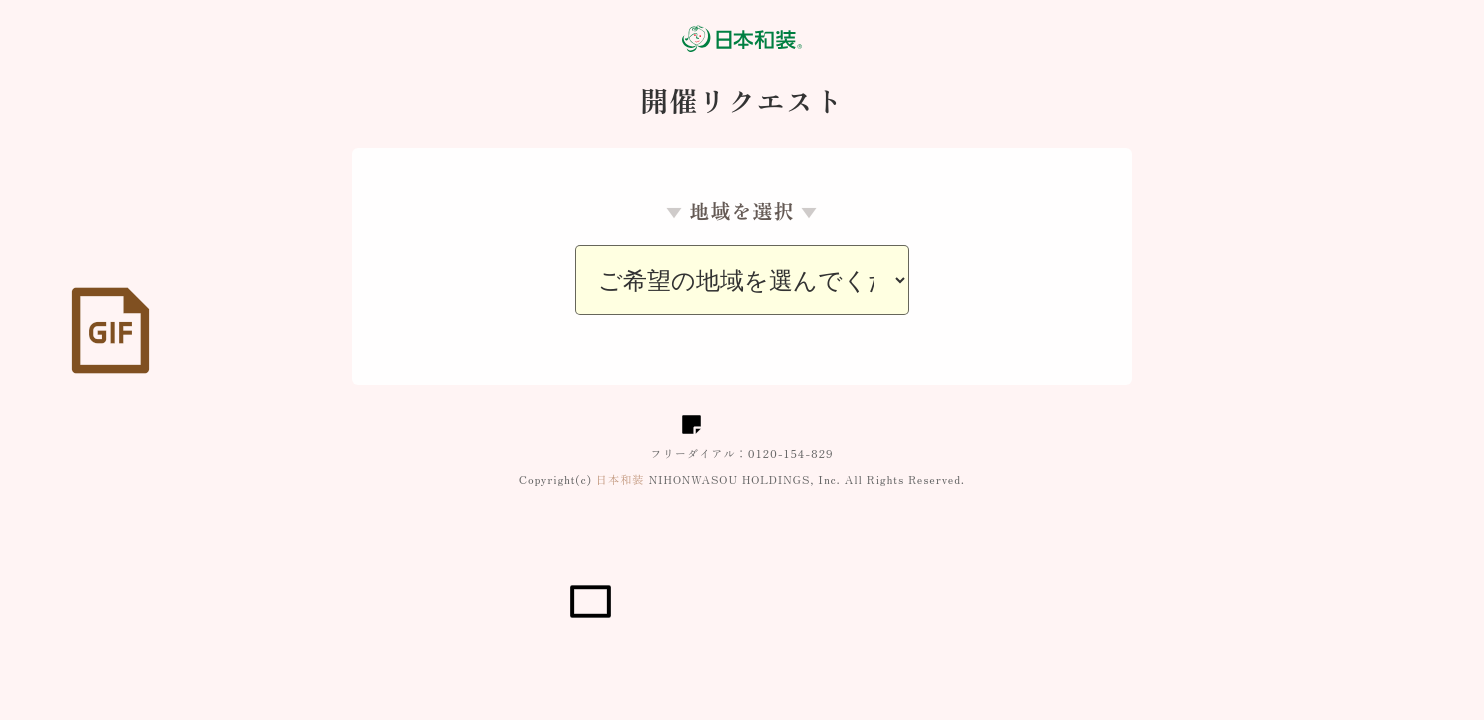  Describe the element at coordinates (110, 330) in the screenshot. I see `attach a GIF file` at that location.